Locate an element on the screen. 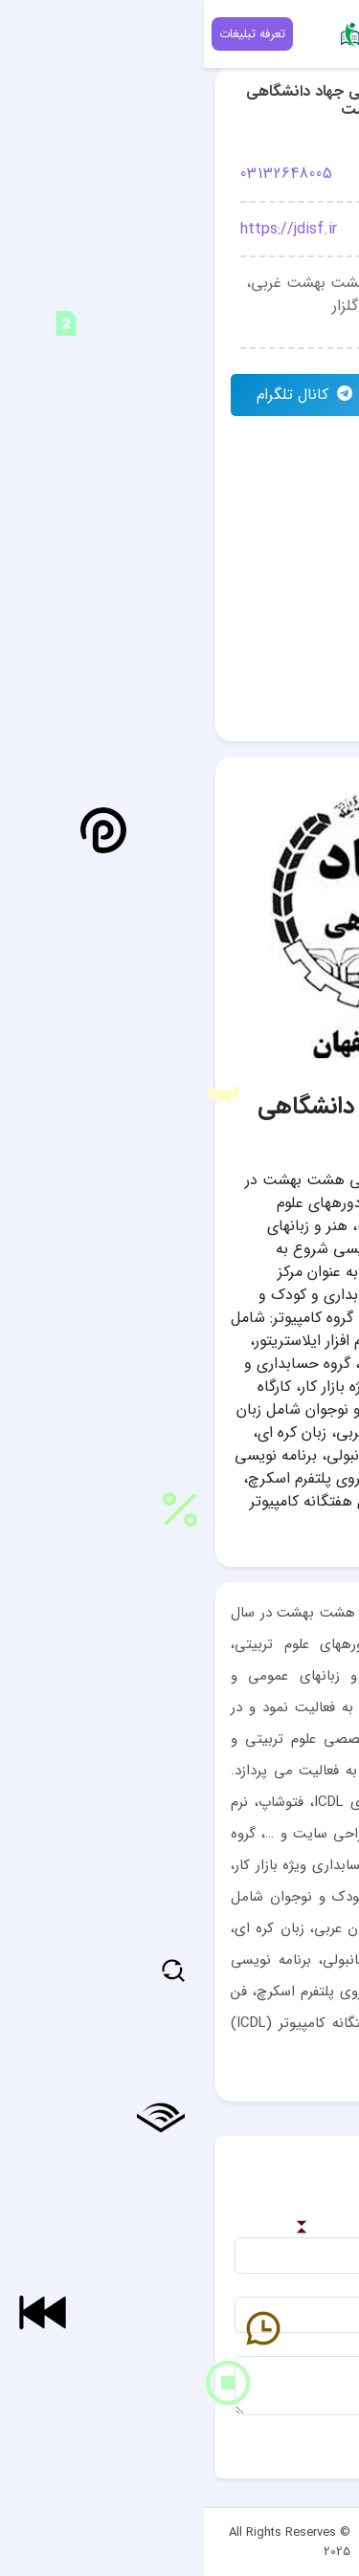 The image size is (359, 2576). collapse or contract content vertically is located at coordinates (302, 2227).